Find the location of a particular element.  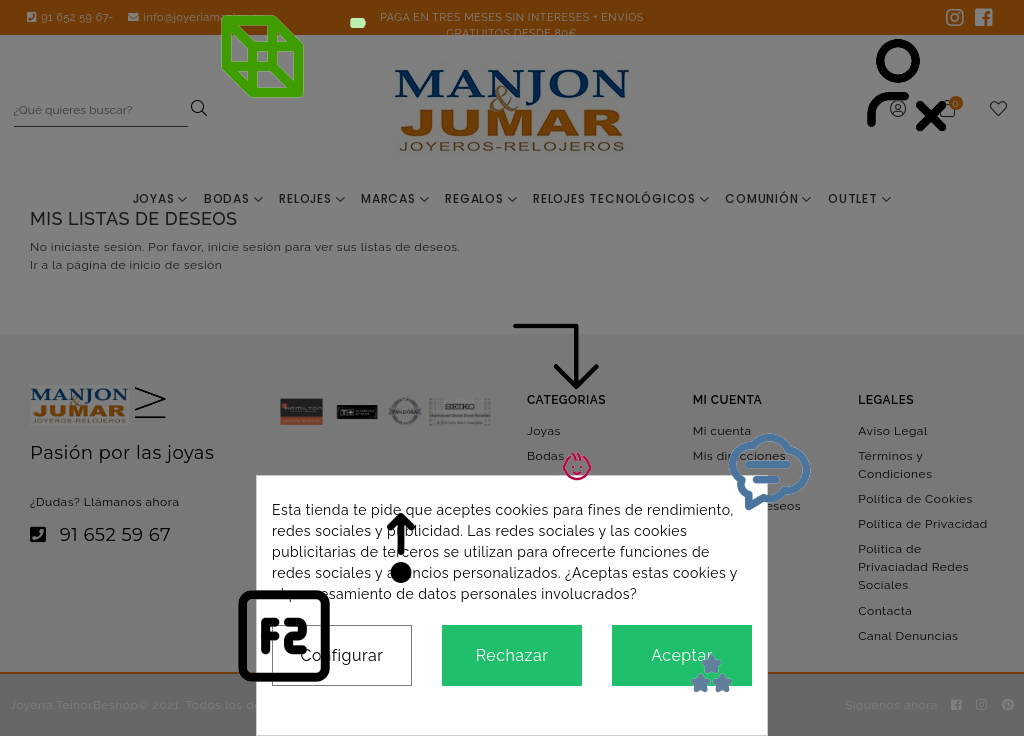

view ratings or reviews is located at coordinates (711, 673).